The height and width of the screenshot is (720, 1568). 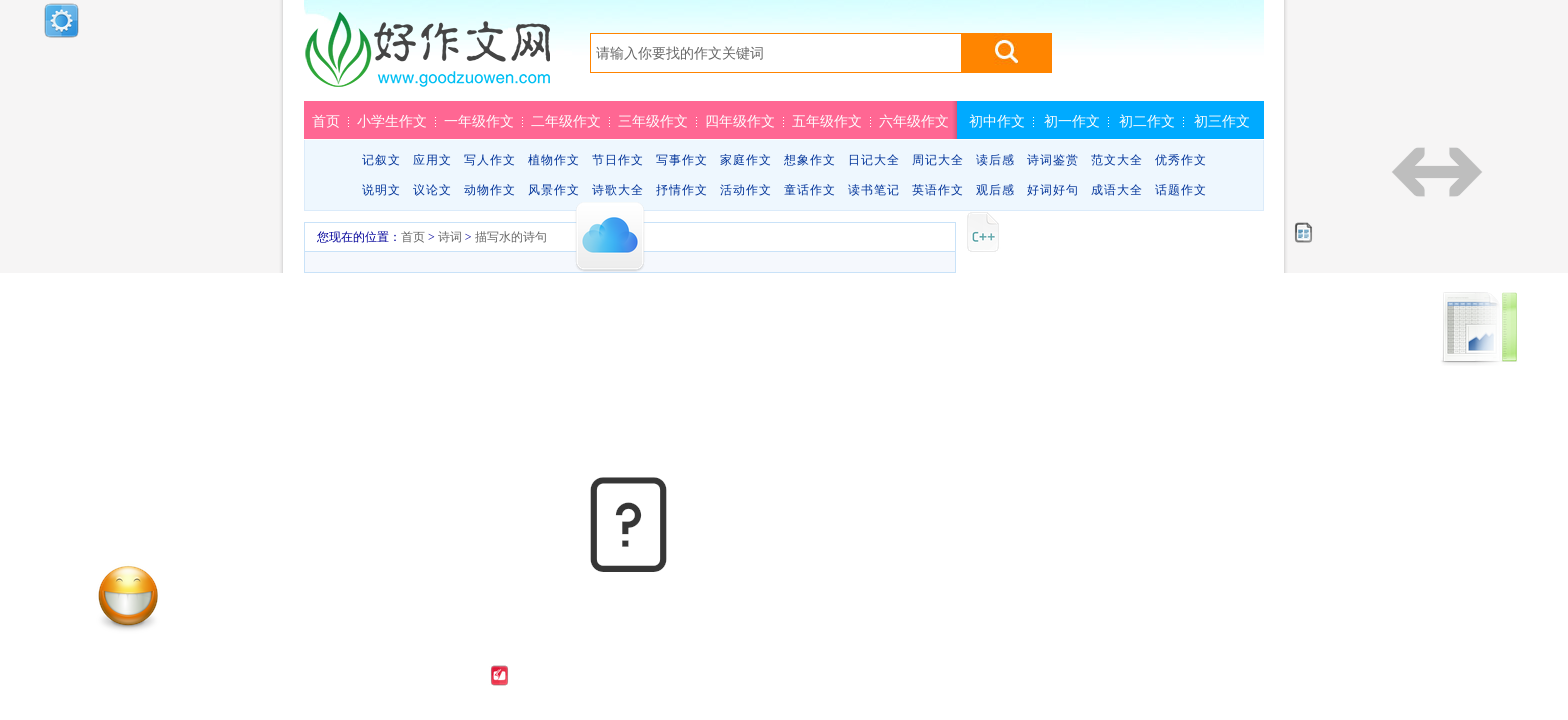 I want to click on an EPS image file, so click(x=499, y=675).